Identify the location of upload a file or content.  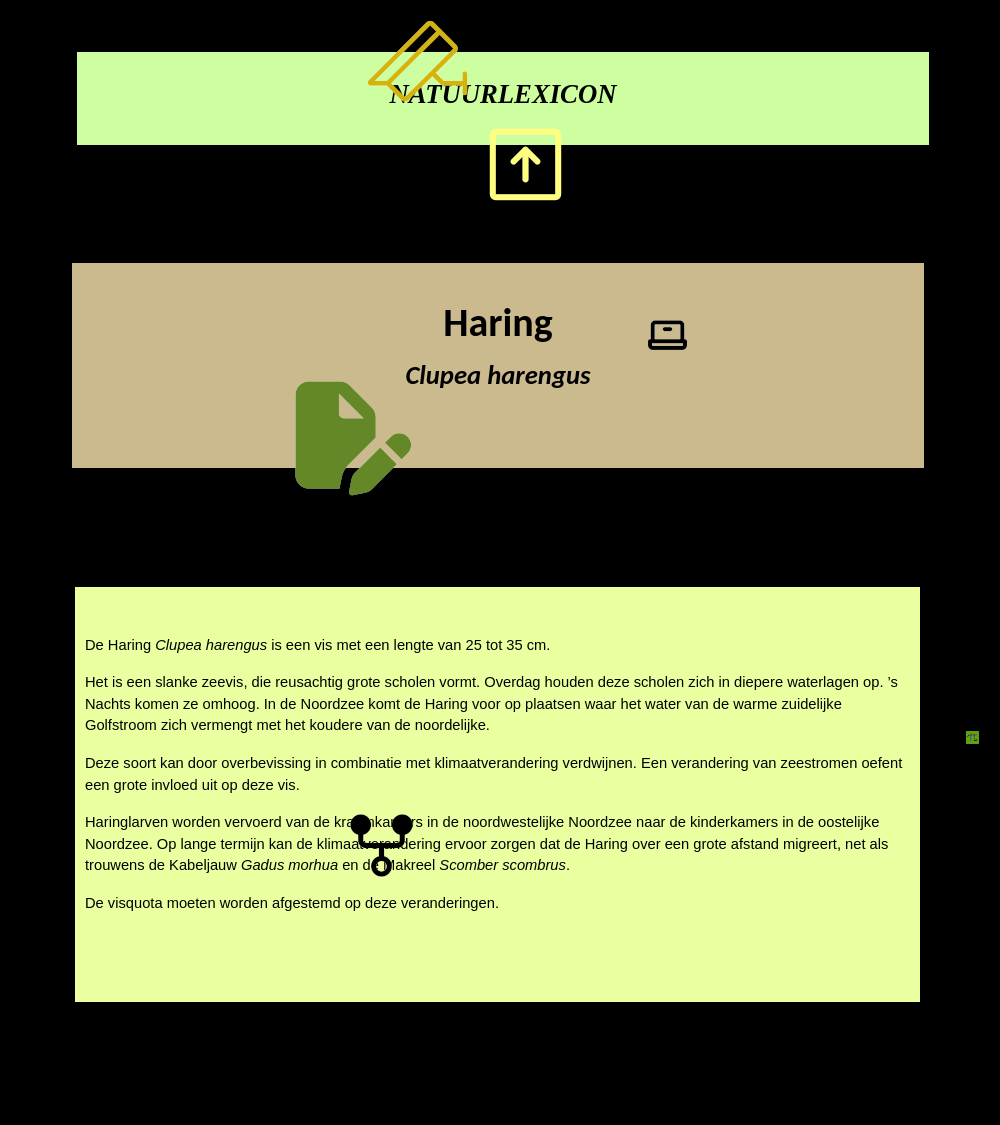
(525, 164).